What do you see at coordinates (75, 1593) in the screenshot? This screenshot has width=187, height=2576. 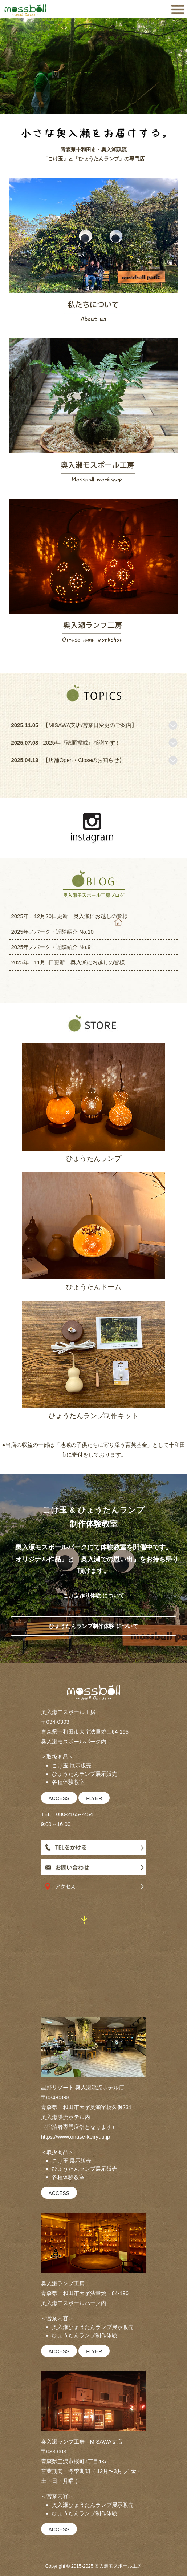 I see `mention a user in a post or comment` at bounding box center [75, 1593].